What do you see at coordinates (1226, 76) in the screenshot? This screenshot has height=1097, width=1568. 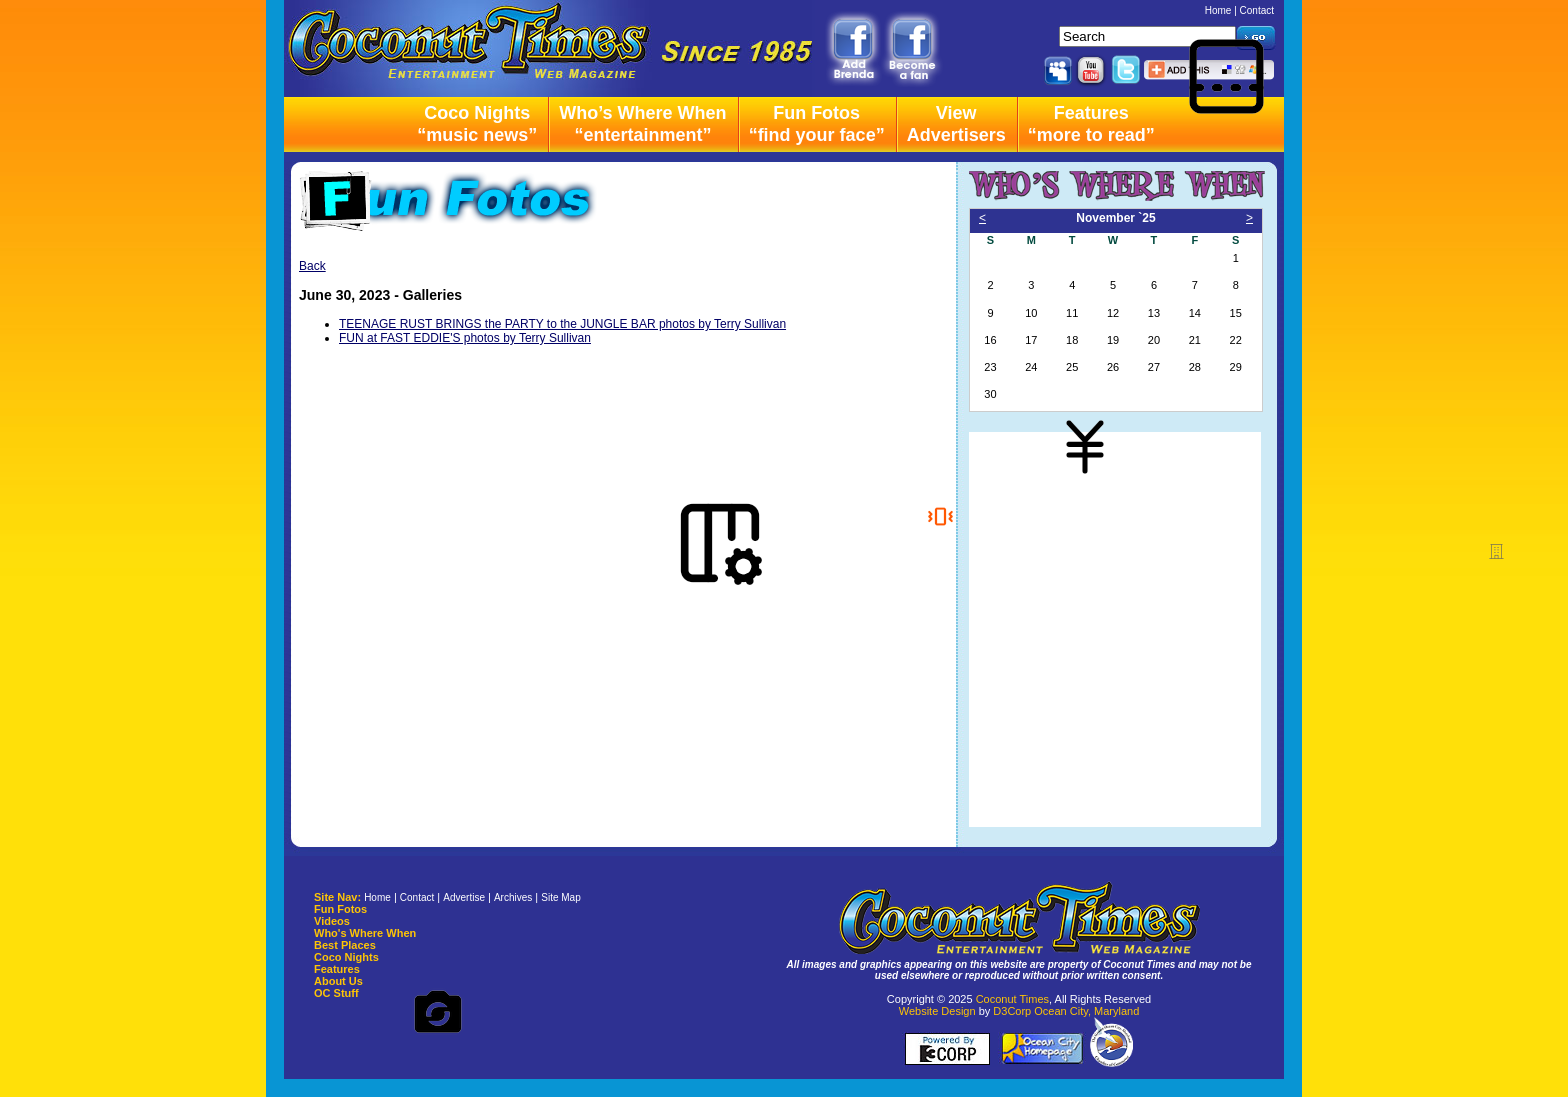 I see `toggle bottom panel visibility` at bounding box center [1226, 76].